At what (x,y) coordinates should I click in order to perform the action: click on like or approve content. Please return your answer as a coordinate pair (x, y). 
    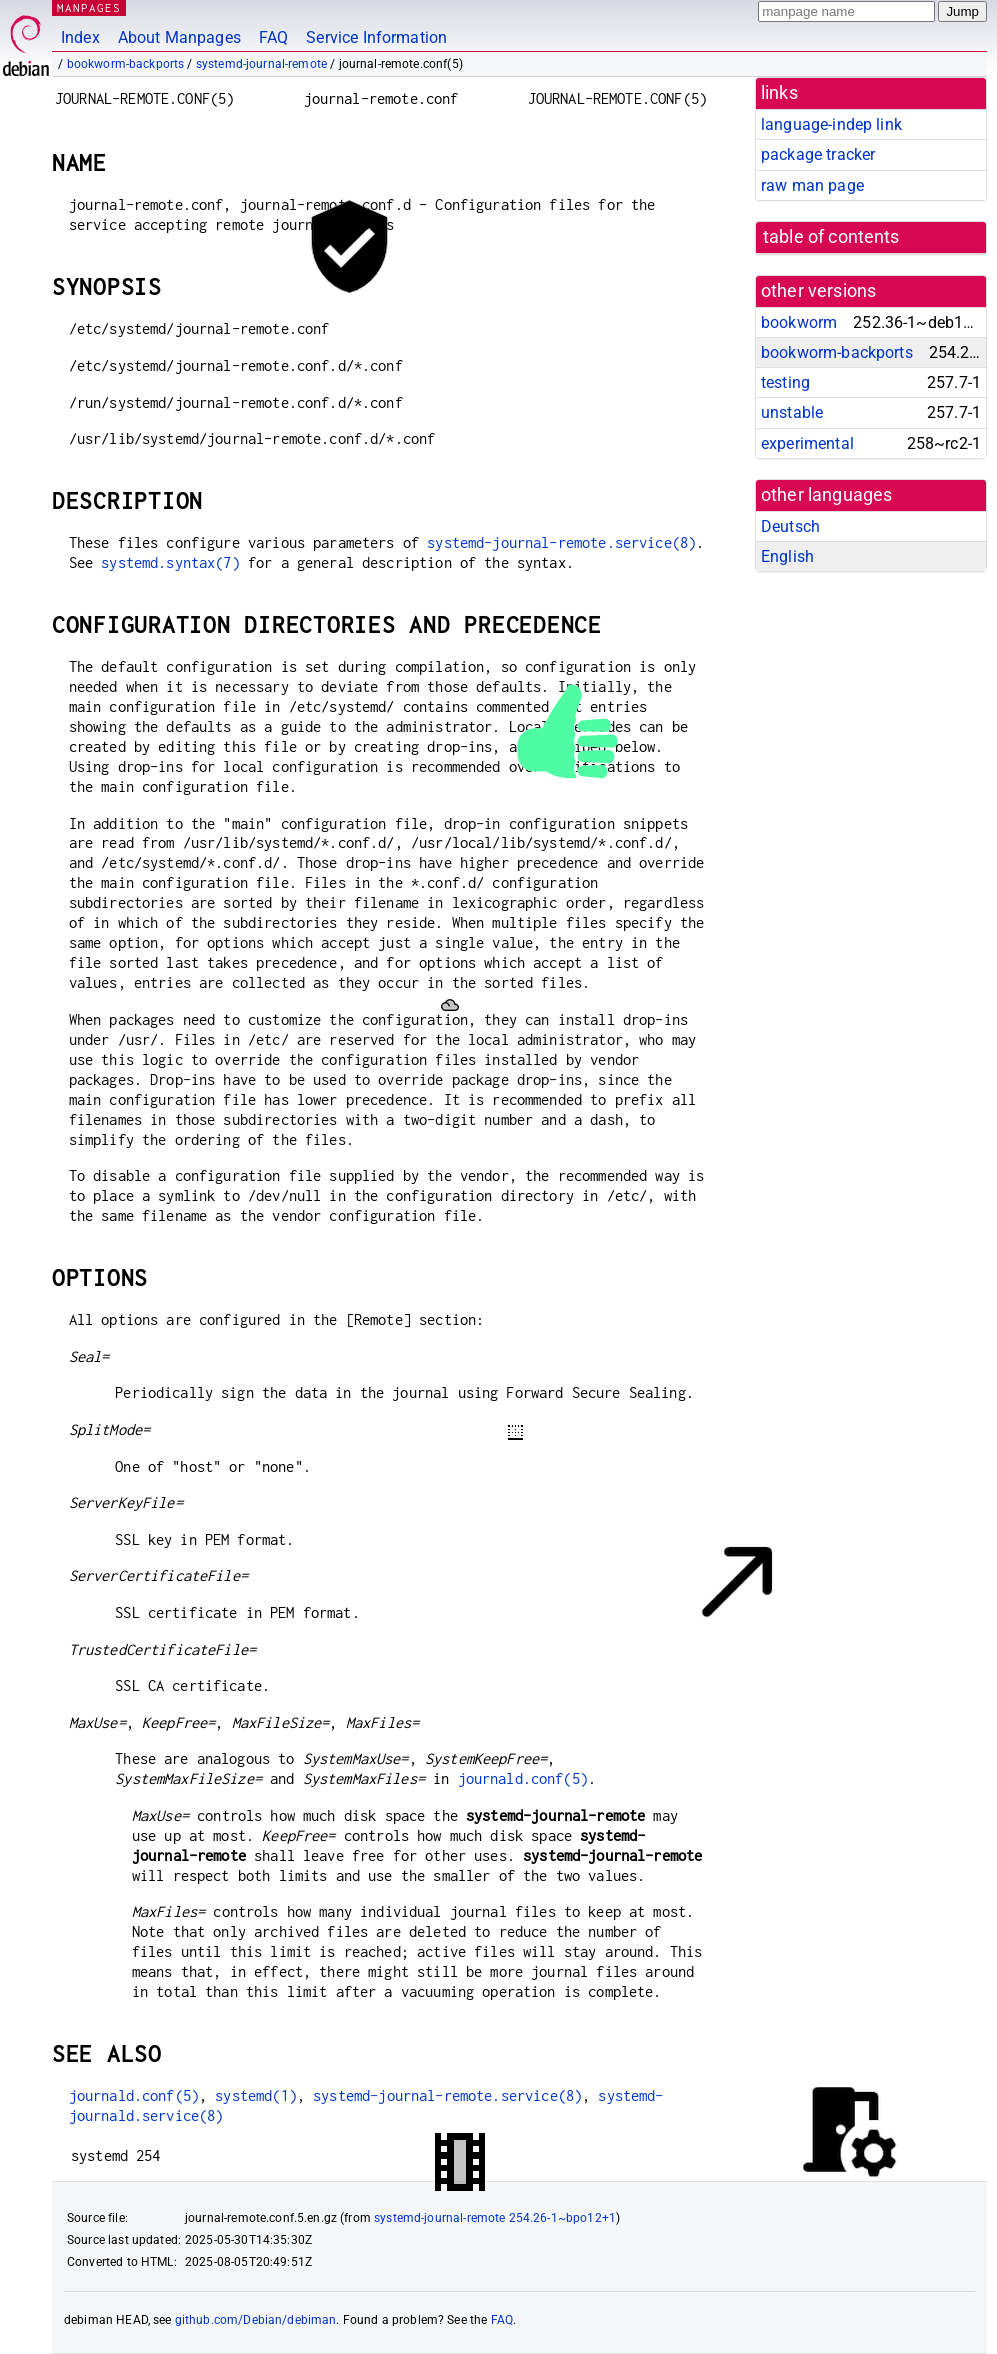
    Looking at the image, I should click on (567, 731).